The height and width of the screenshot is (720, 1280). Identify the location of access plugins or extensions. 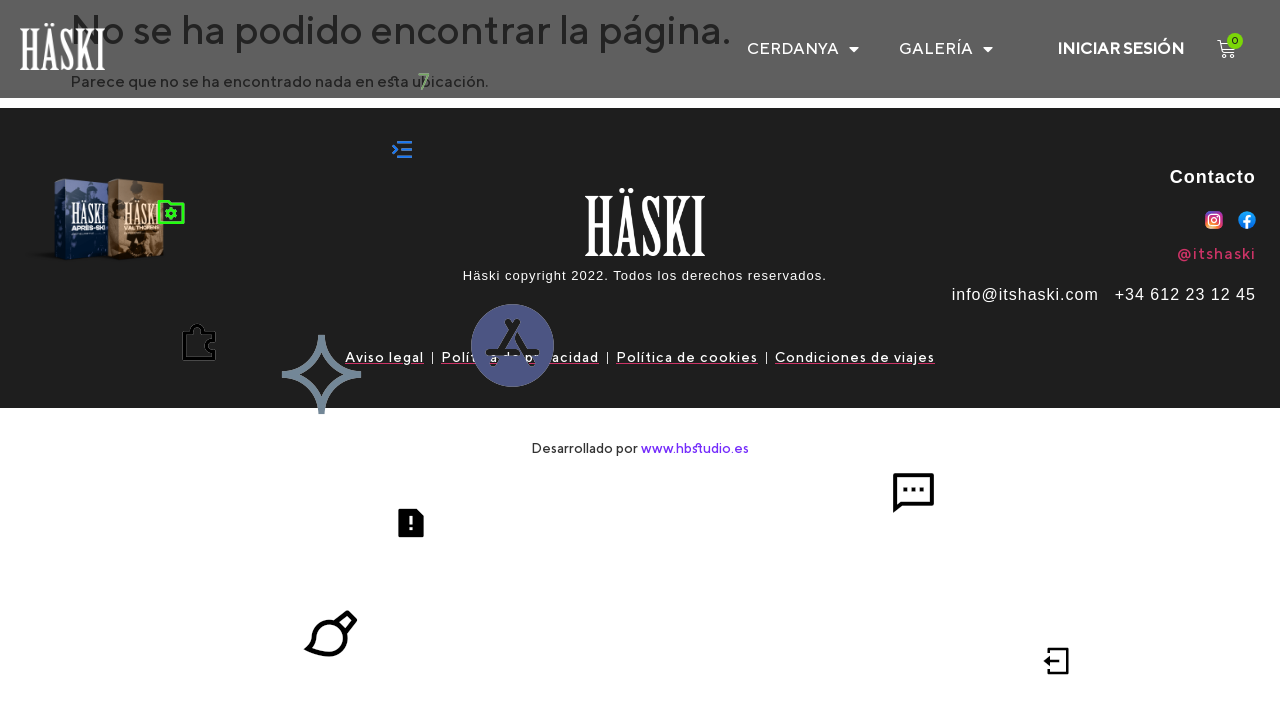
(199, 344).